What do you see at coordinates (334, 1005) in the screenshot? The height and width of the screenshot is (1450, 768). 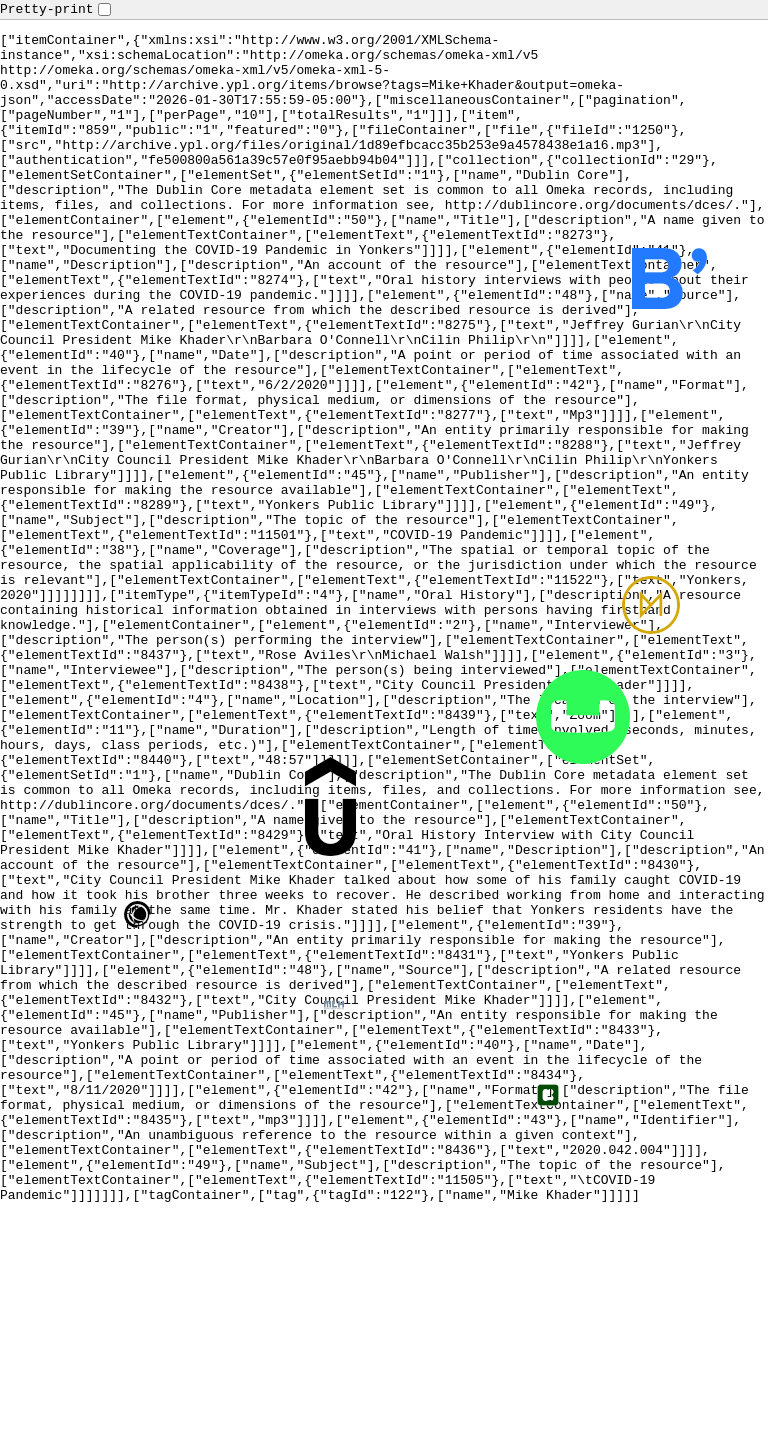 I see `visit the Major League Hacking website` at bounding box center [334, 1005].